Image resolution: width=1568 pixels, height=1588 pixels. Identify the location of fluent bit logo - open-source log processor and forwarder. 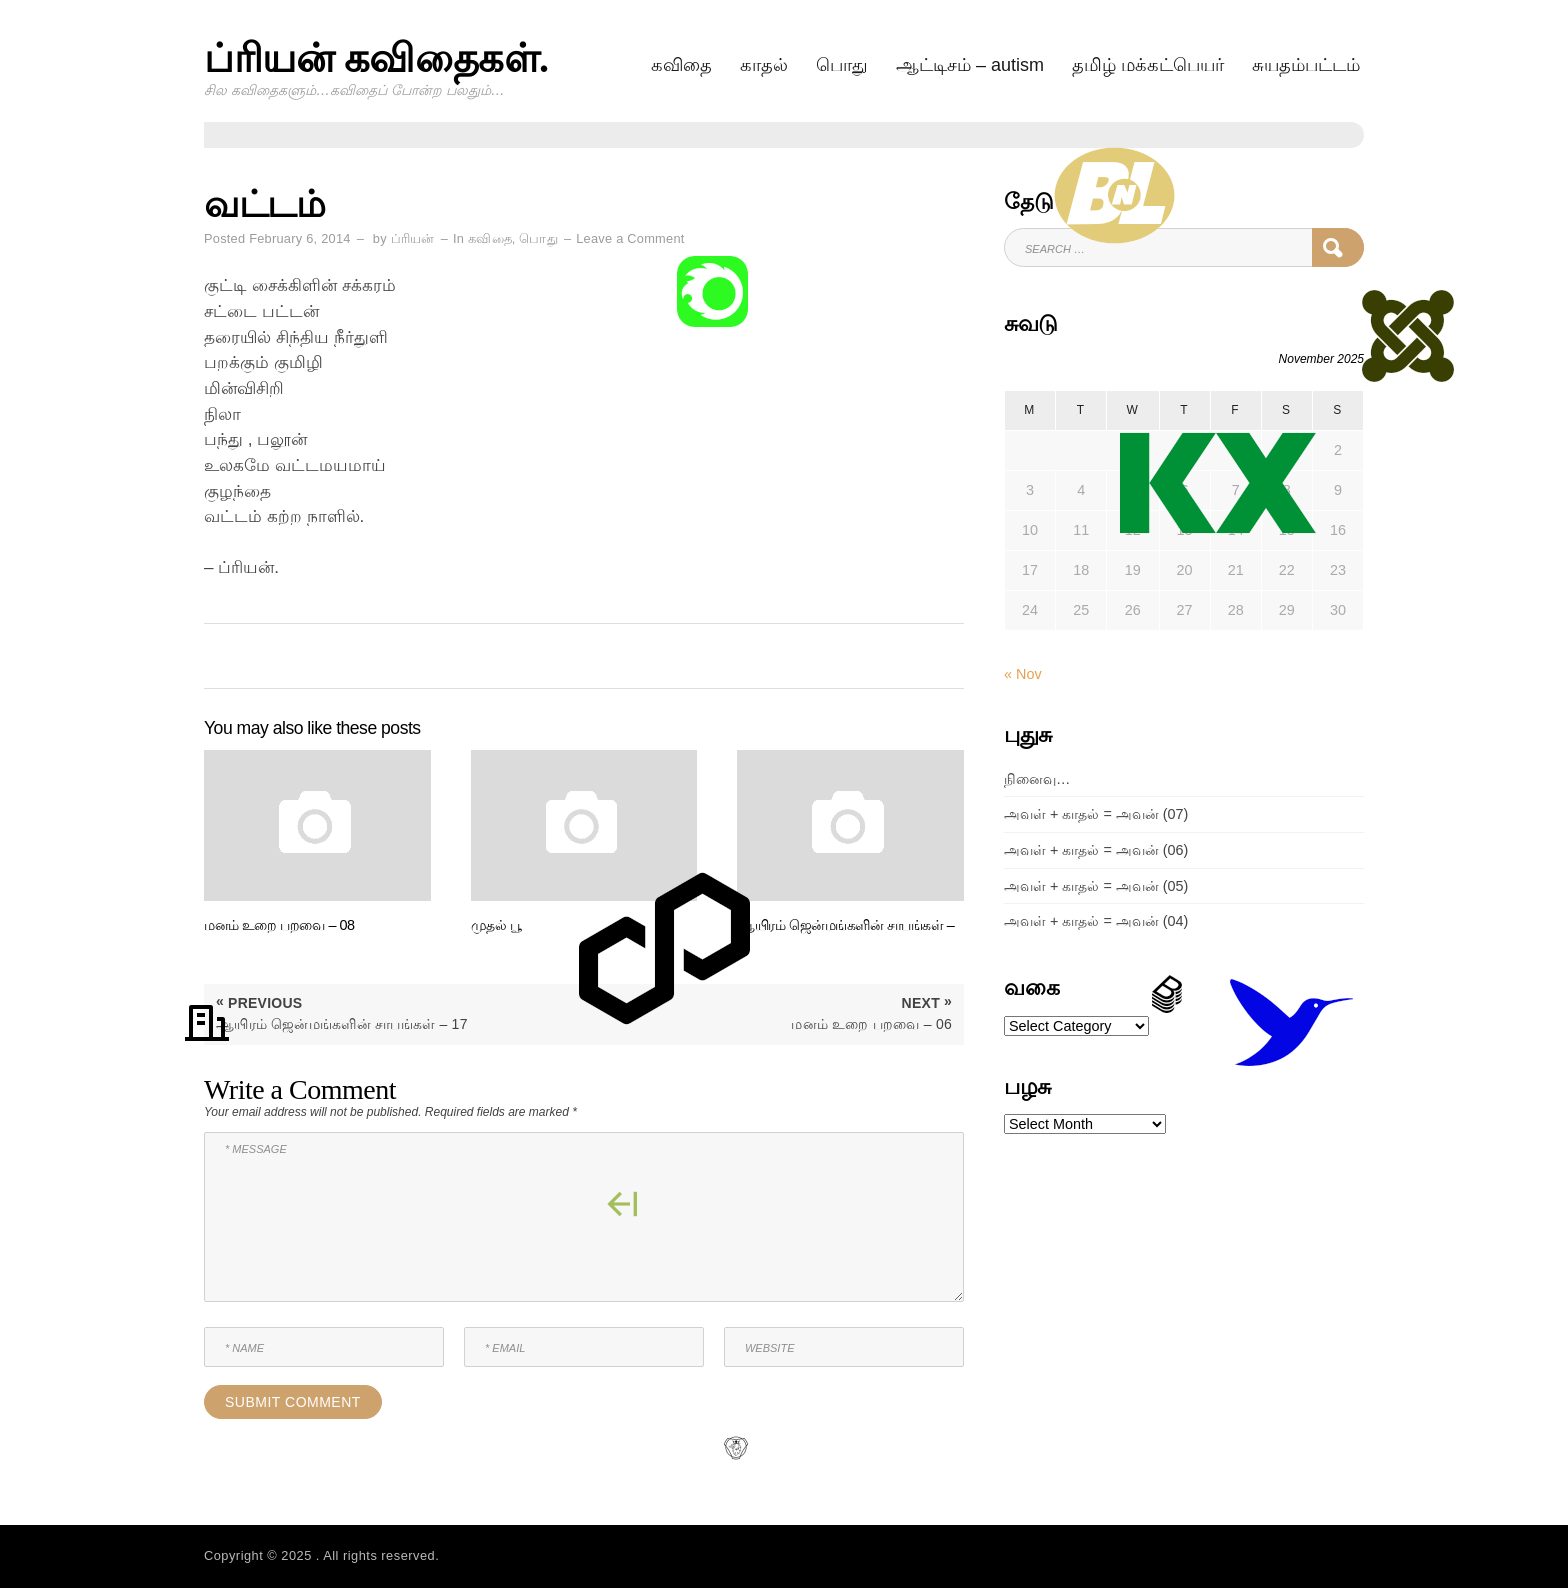
(1291, 1022).